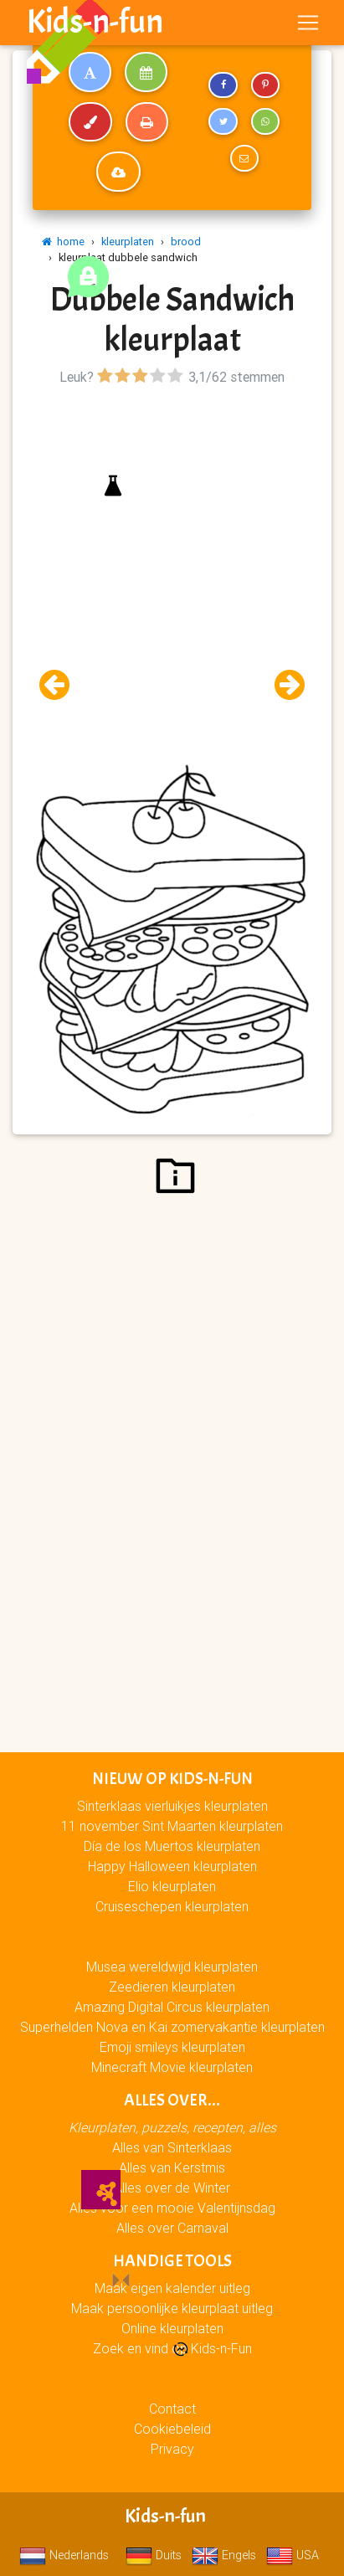 The width and height of the screenshot is (344, 2576). What do you see at coordinates (100, 2189) in the screenshot?
I see `cytoscape.js library logo` at bounding box center [100, 2189].